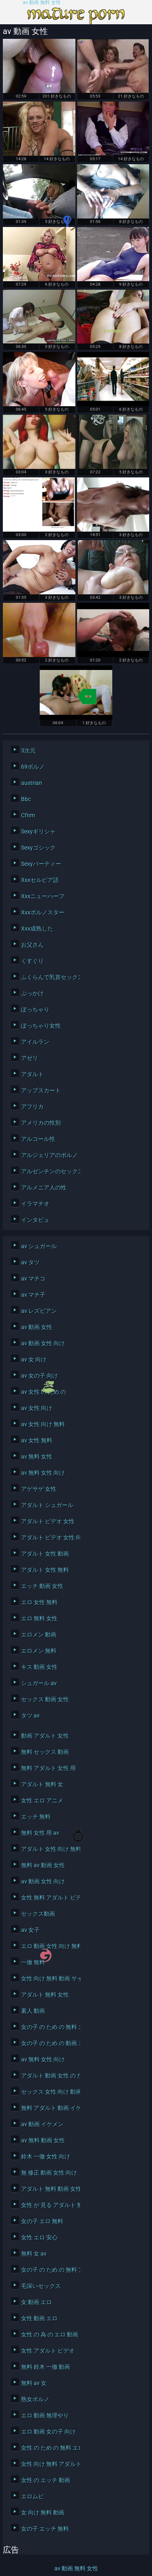 Image resolution: width=152 pixels, height=2576 pixels. I want to click on gcore brand logo, so click(46, 1955).